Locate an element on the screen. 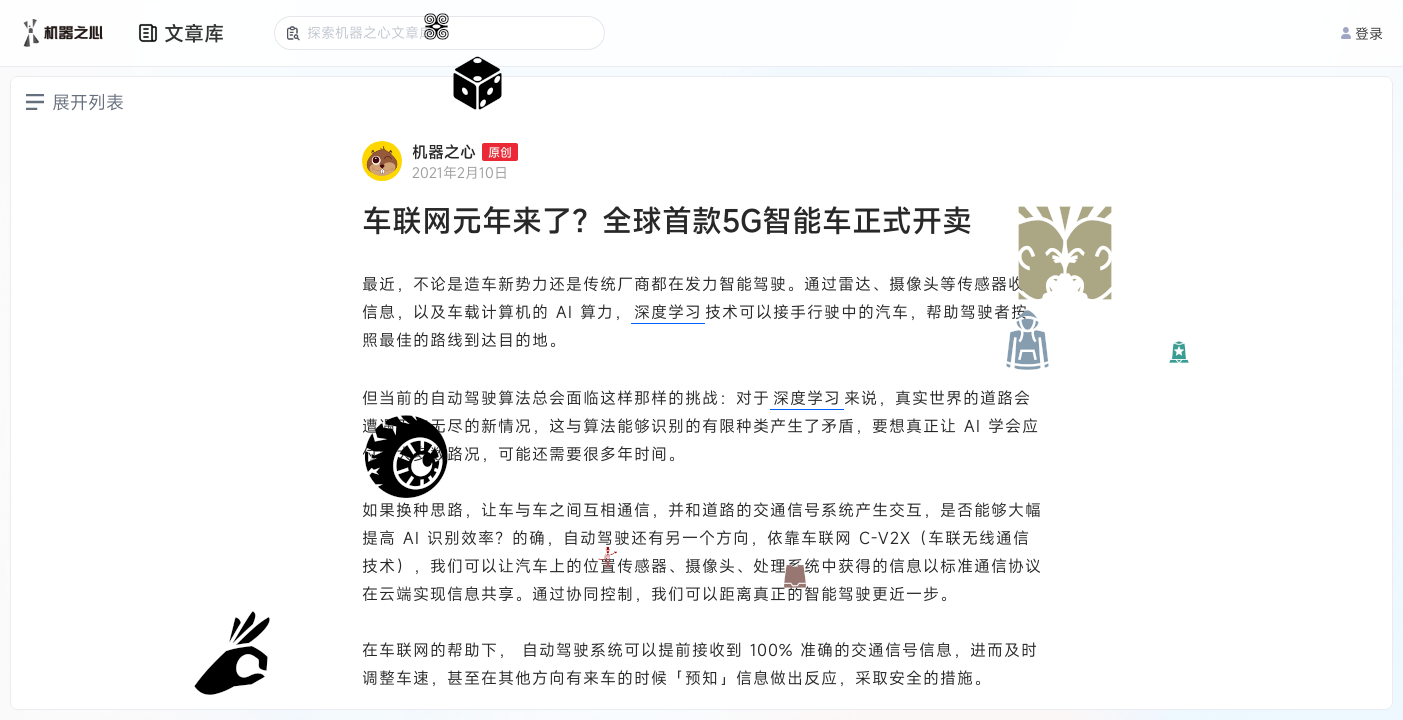  view or toggle visibility settings is located at coordinates (406, 457).